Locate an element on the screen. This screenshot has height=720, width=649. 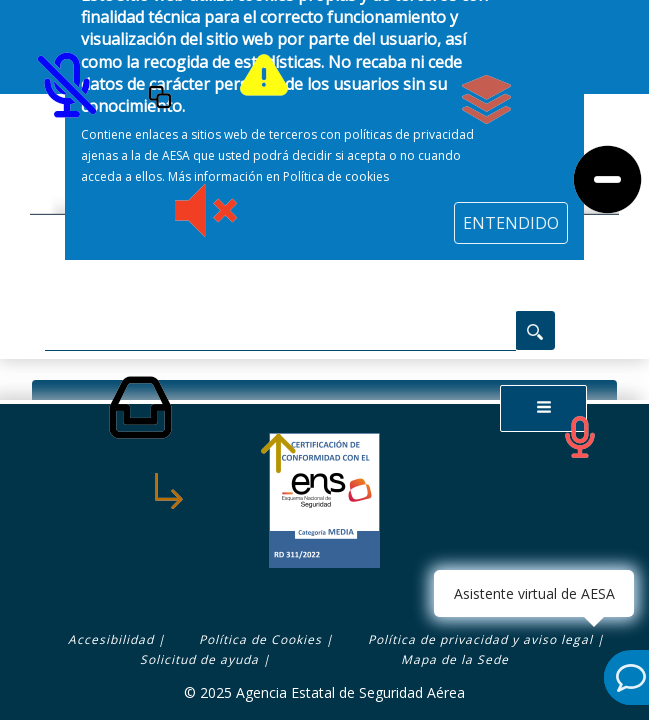
copy to clipboard is located at coordinates (160, 97).